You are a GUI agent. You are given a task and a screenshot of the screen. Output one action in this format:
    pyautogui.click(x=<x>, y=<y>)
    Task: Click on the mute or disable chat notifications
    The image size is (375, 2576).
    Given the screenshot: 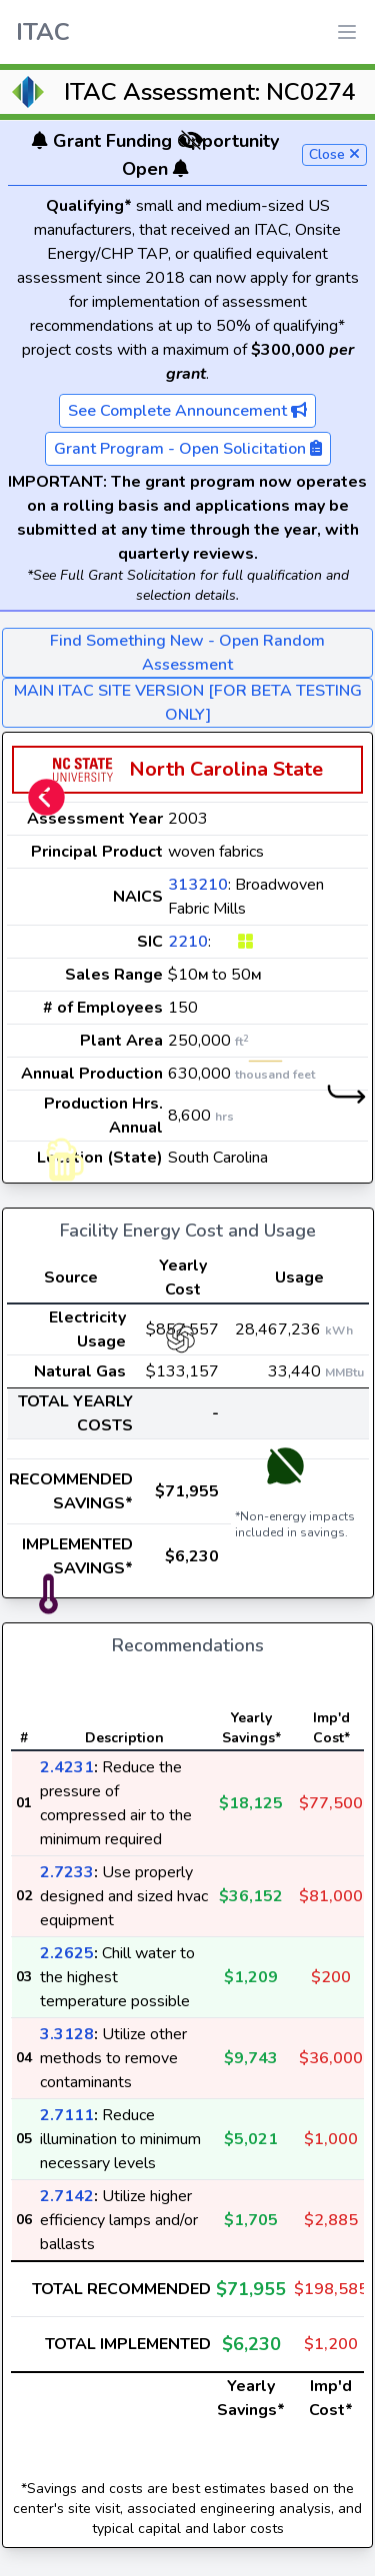 What is the action you would take?
    pyautogui.click(x=285, y=1465)
    